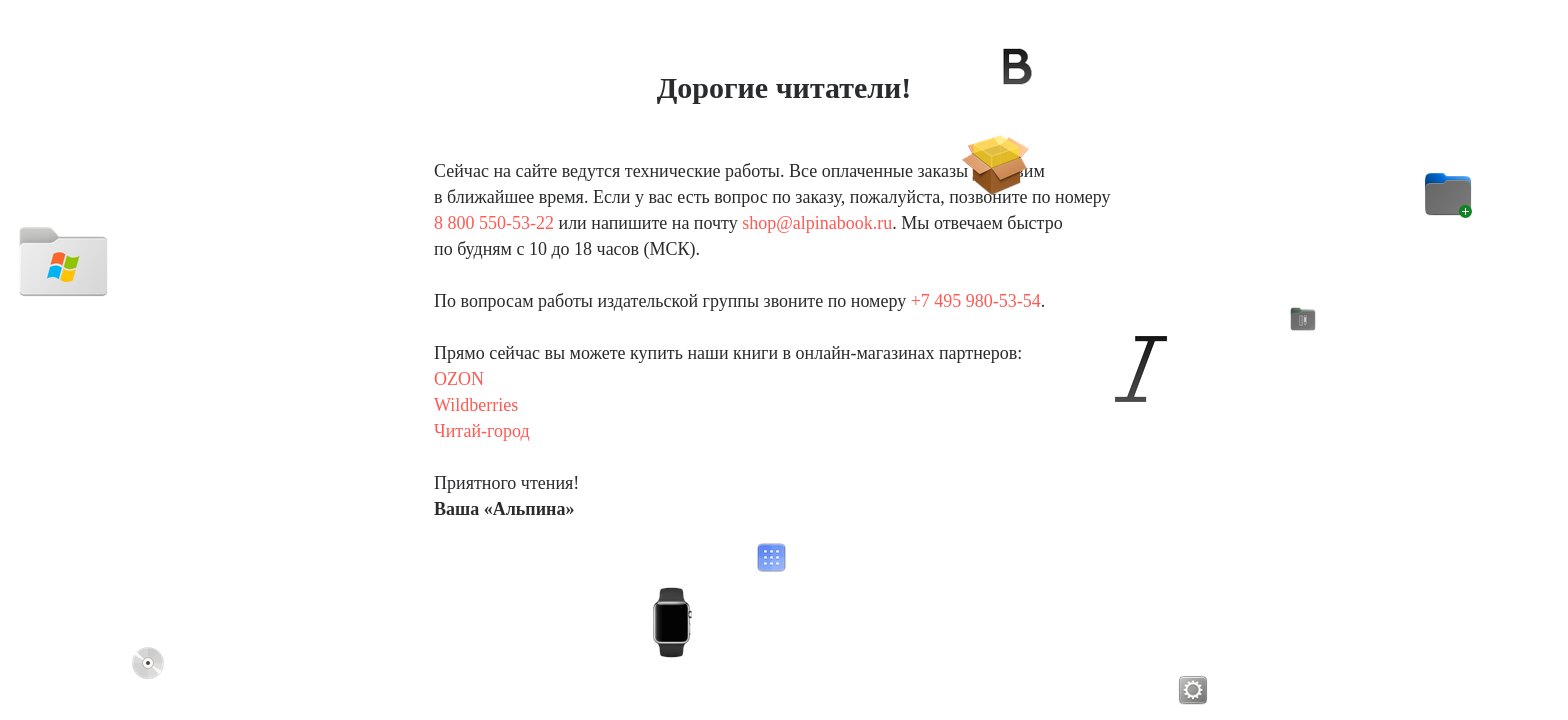  What do you see at coordinates (1448, 194) in the screenshot?
I see `create a new folder` at bounding box center [1448, 194].